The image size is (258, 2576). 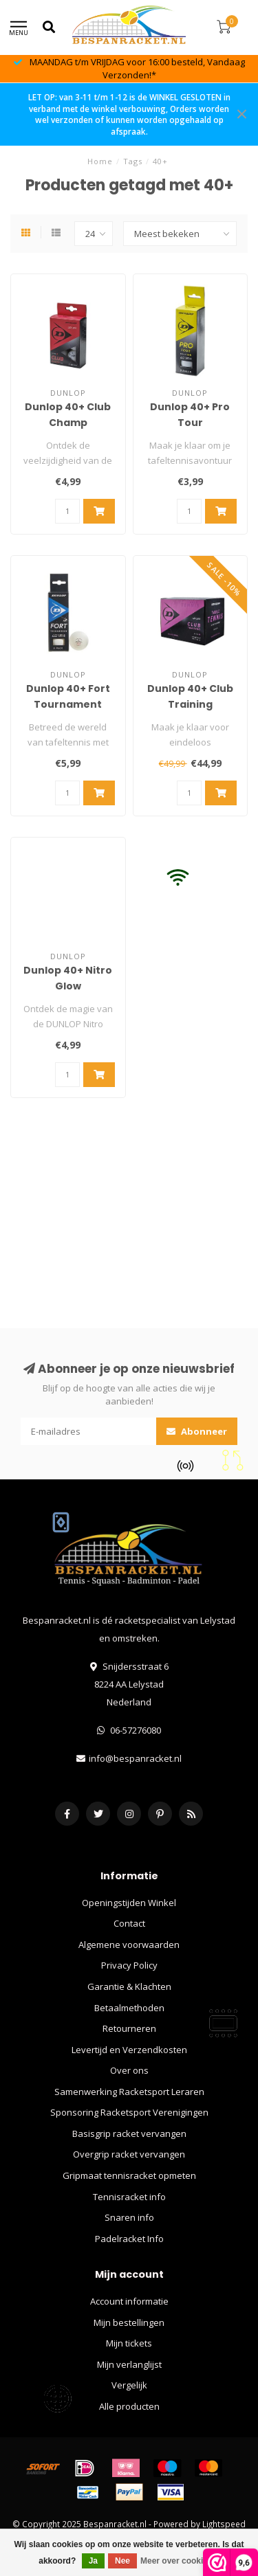 What do you see at coordinates (232, 1460) in the screenshot?
I see `create a new pull request` at bounding box center [232, 1460].